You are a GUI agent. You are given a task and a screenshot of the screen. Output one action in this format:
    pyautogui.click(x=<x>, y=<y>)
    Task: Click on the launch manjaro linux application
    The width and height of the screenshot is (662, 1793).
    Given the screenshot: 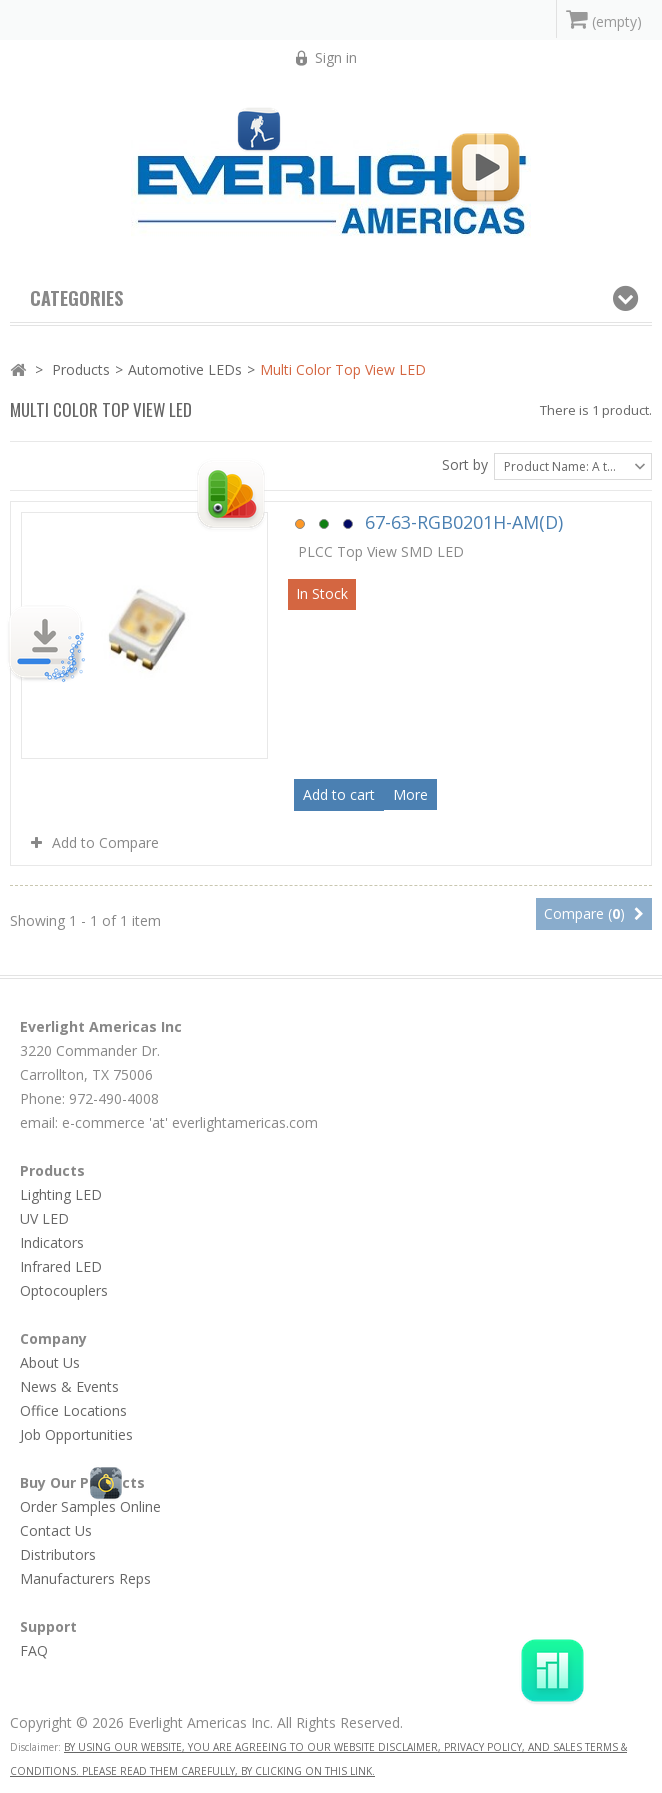 What is the action you would take?
    pyautogui.click(x=552, y=1670)
    